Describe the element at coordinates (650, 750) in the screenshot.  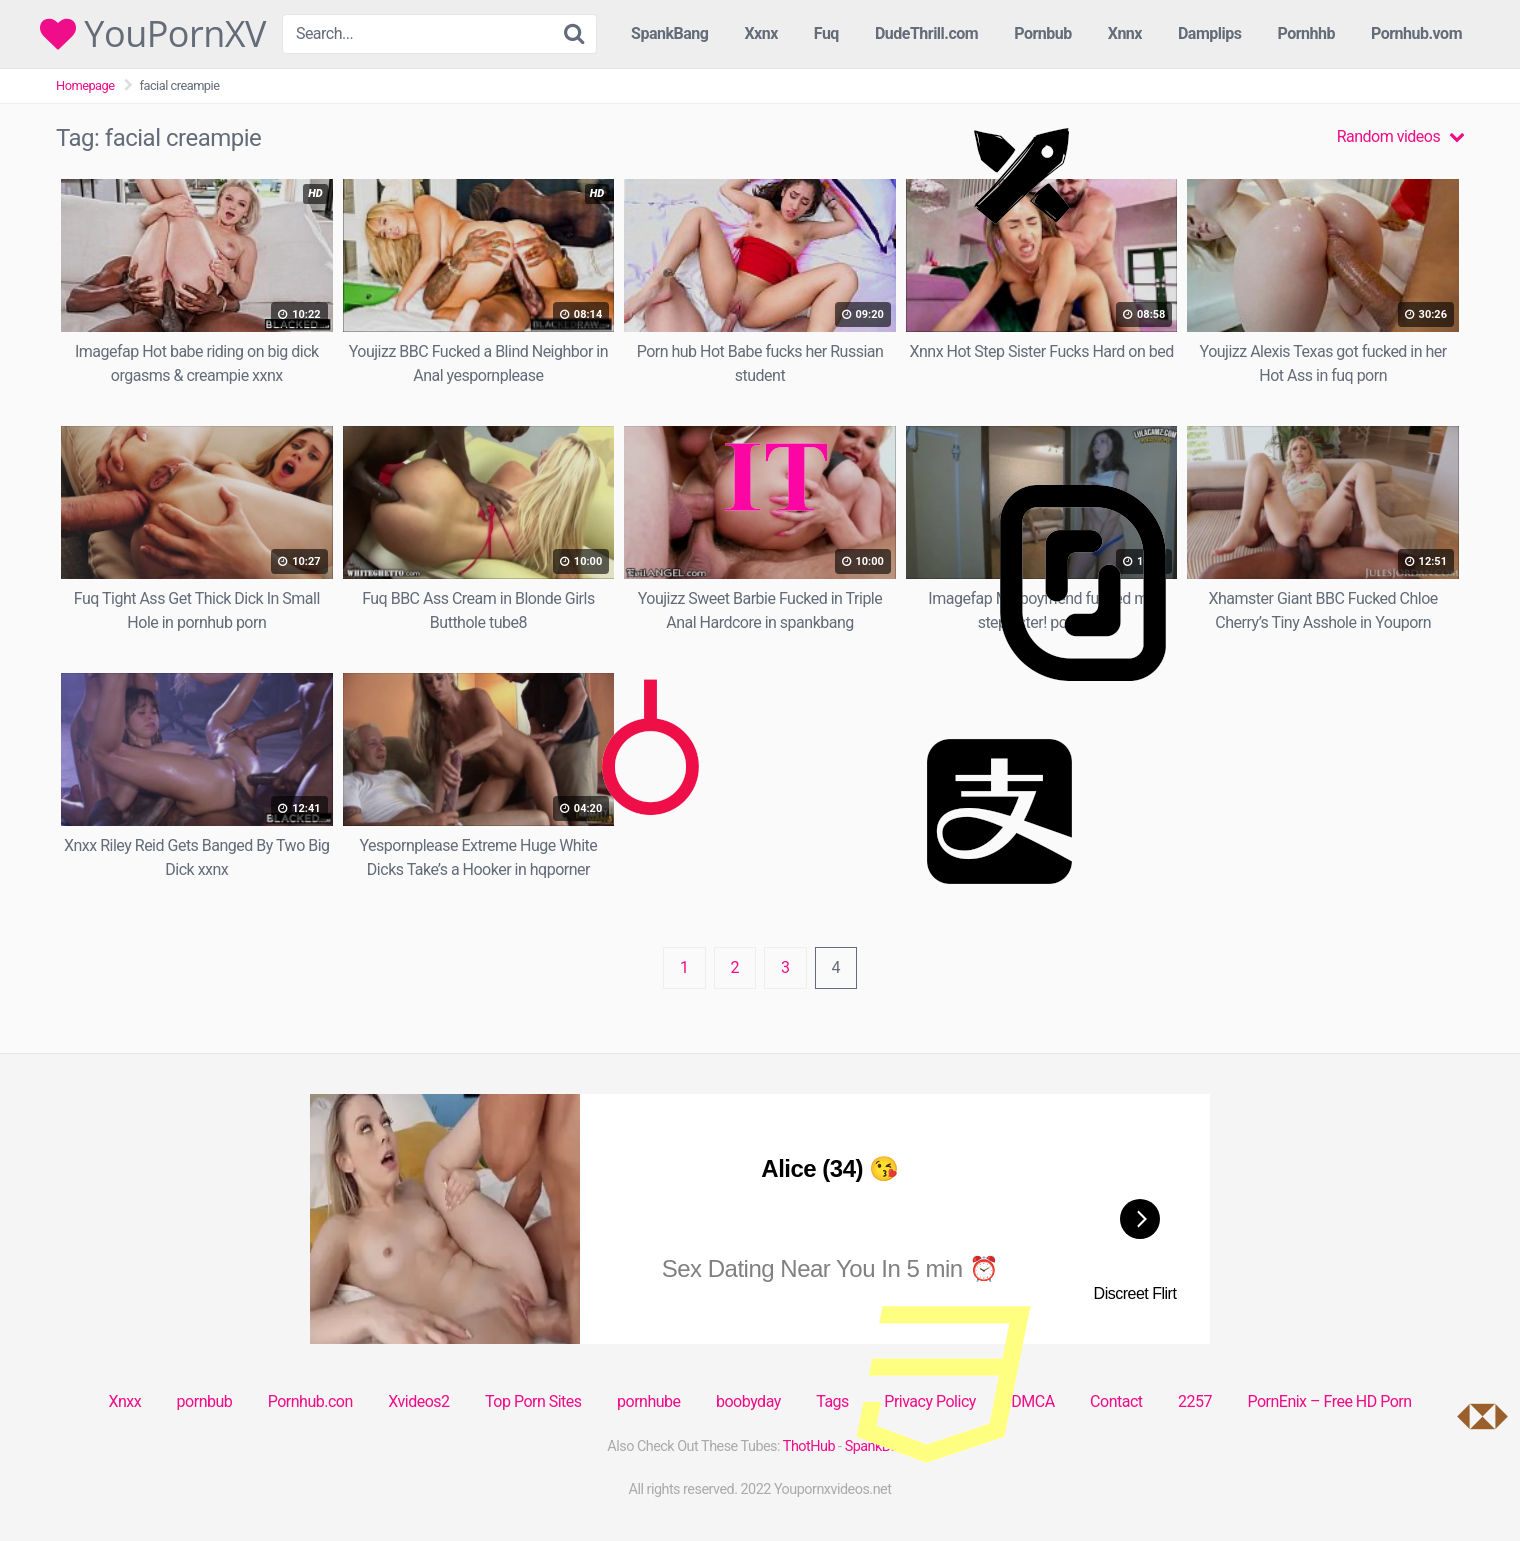
I see `select genderless or non-binary gender option` at that location.